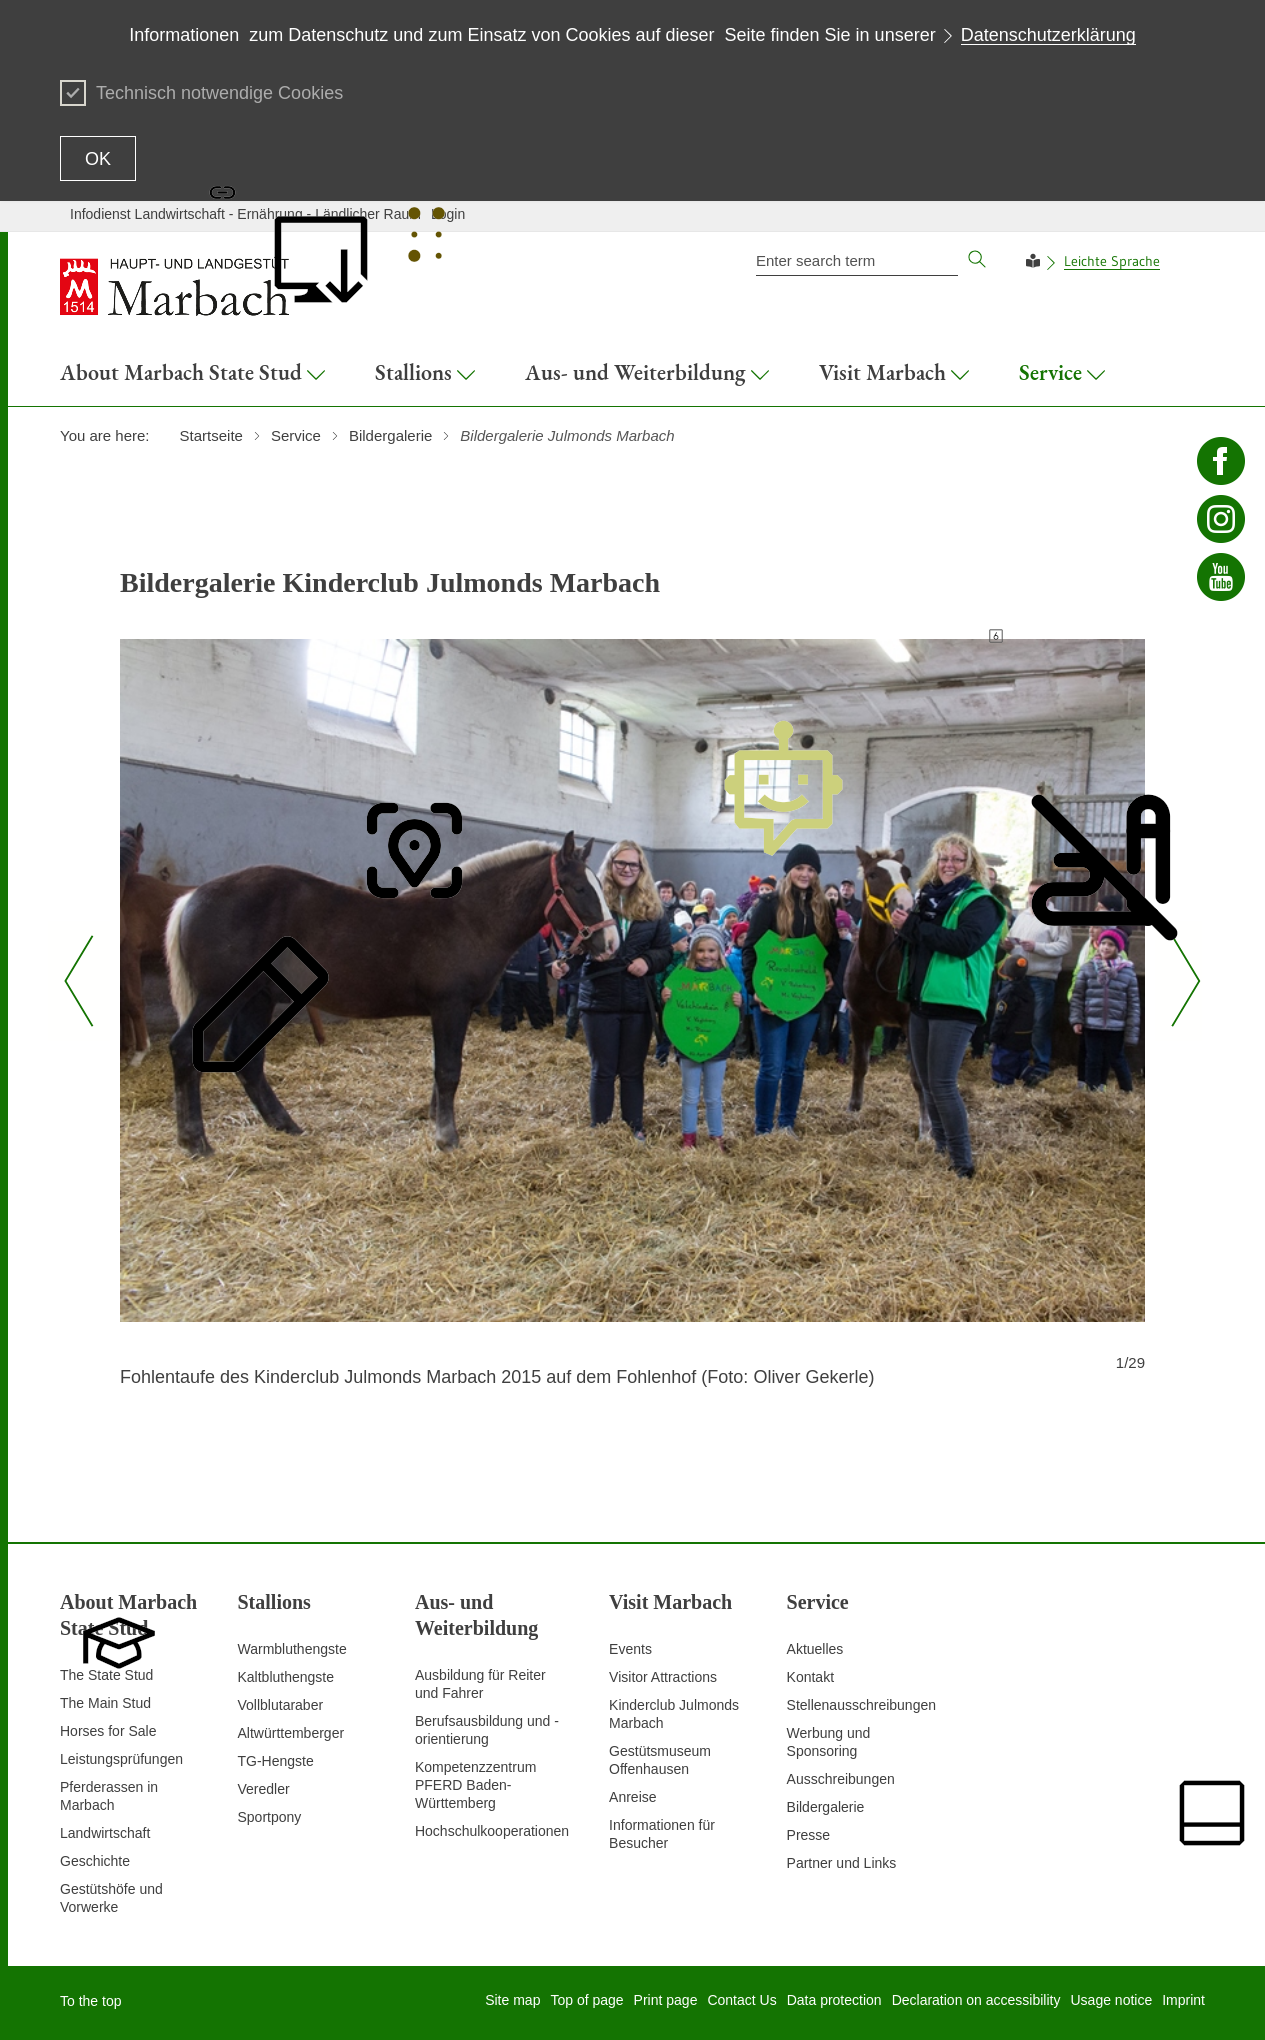 This screenshot has width=1265, height=2040. Describe the element at coordinates (414, 850) in the screenshot. I see `activate live view mode for real-time location tracking` at that location.